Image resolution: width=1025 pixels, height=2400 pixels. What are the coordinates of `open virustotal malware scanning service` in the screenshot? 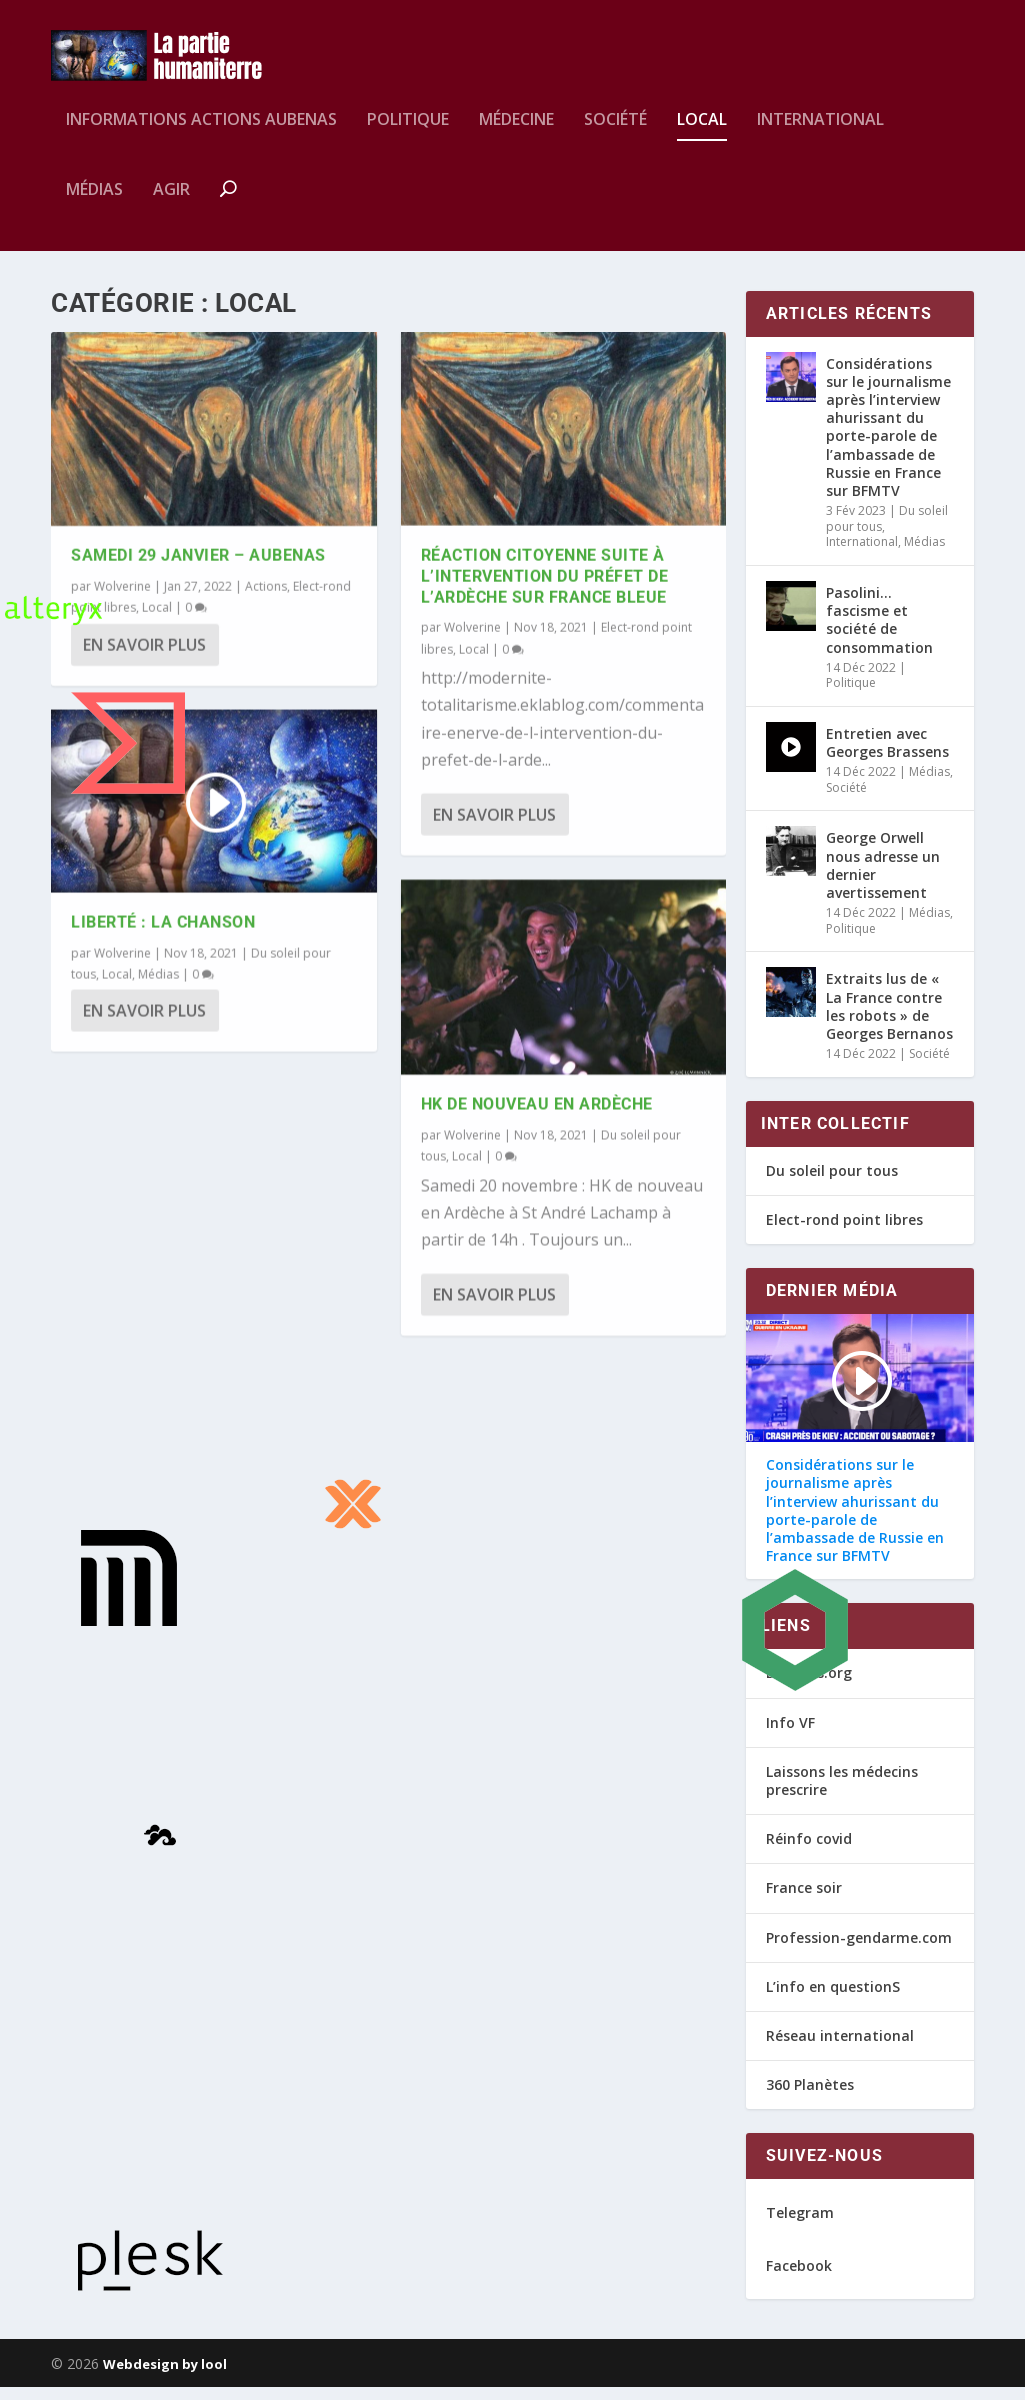 It's located at (128, 743).